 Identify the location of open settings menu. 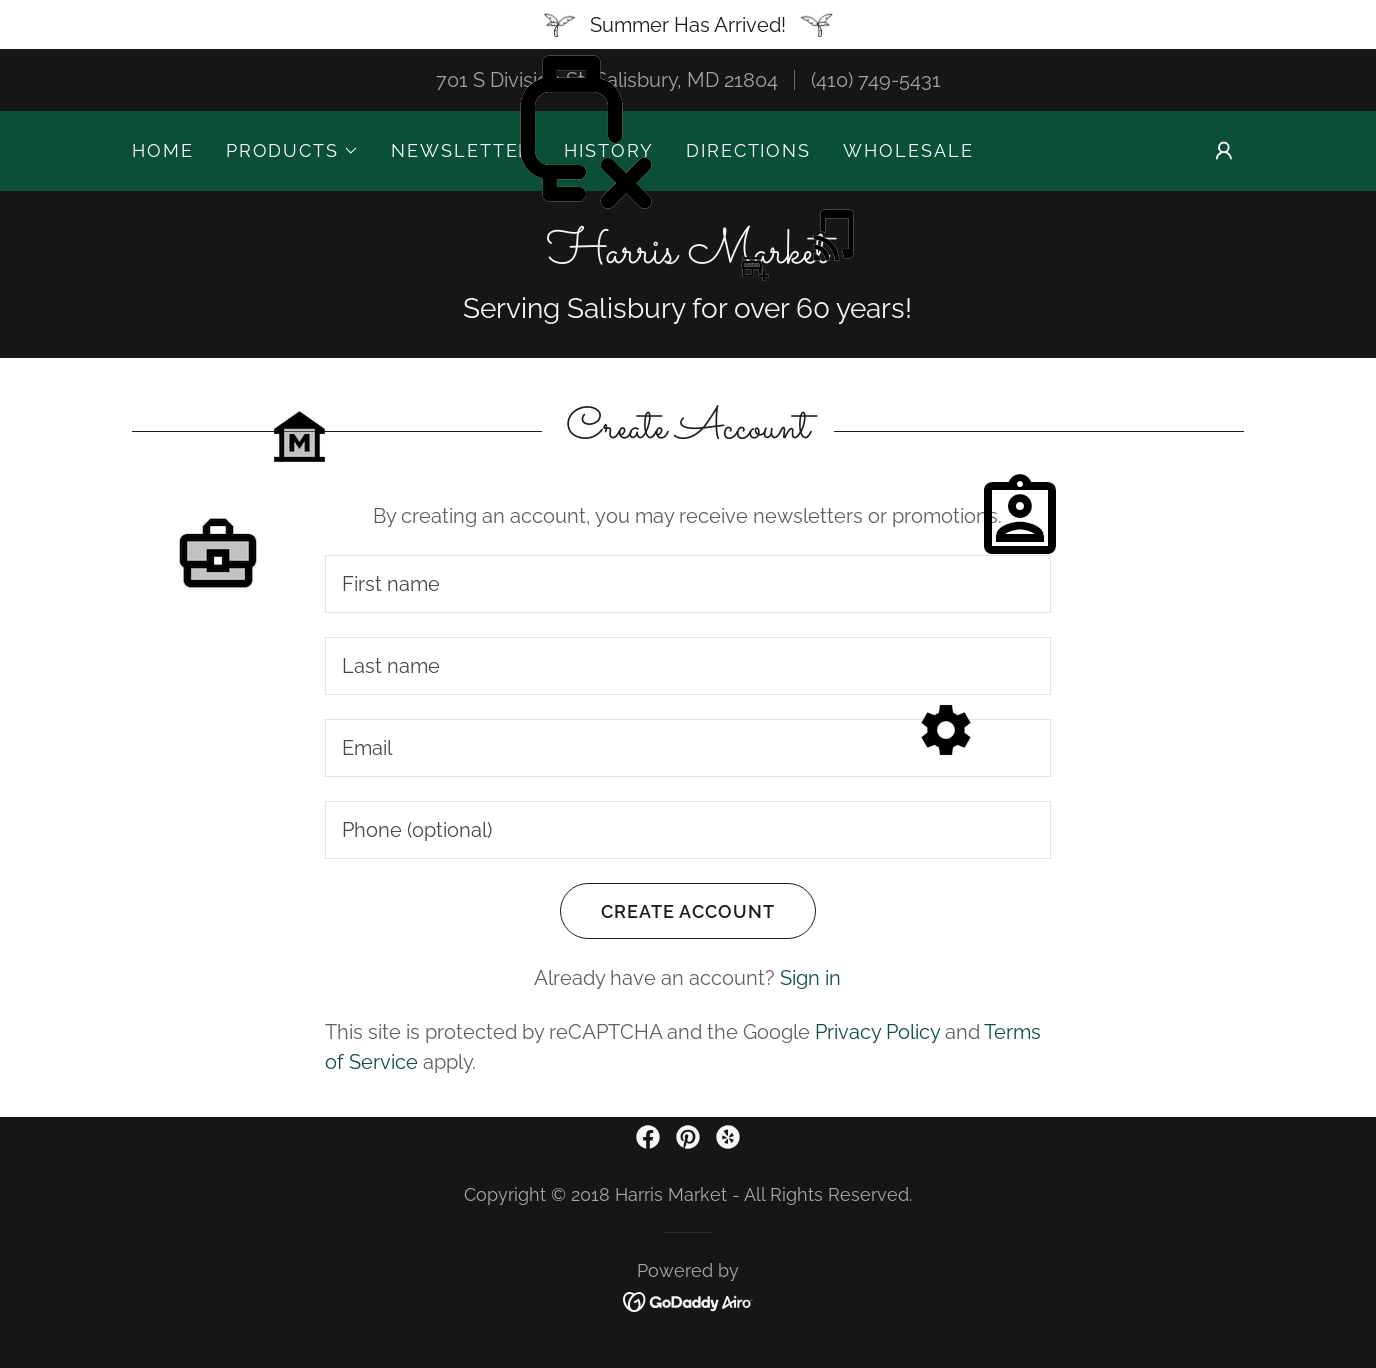
(946, 730).